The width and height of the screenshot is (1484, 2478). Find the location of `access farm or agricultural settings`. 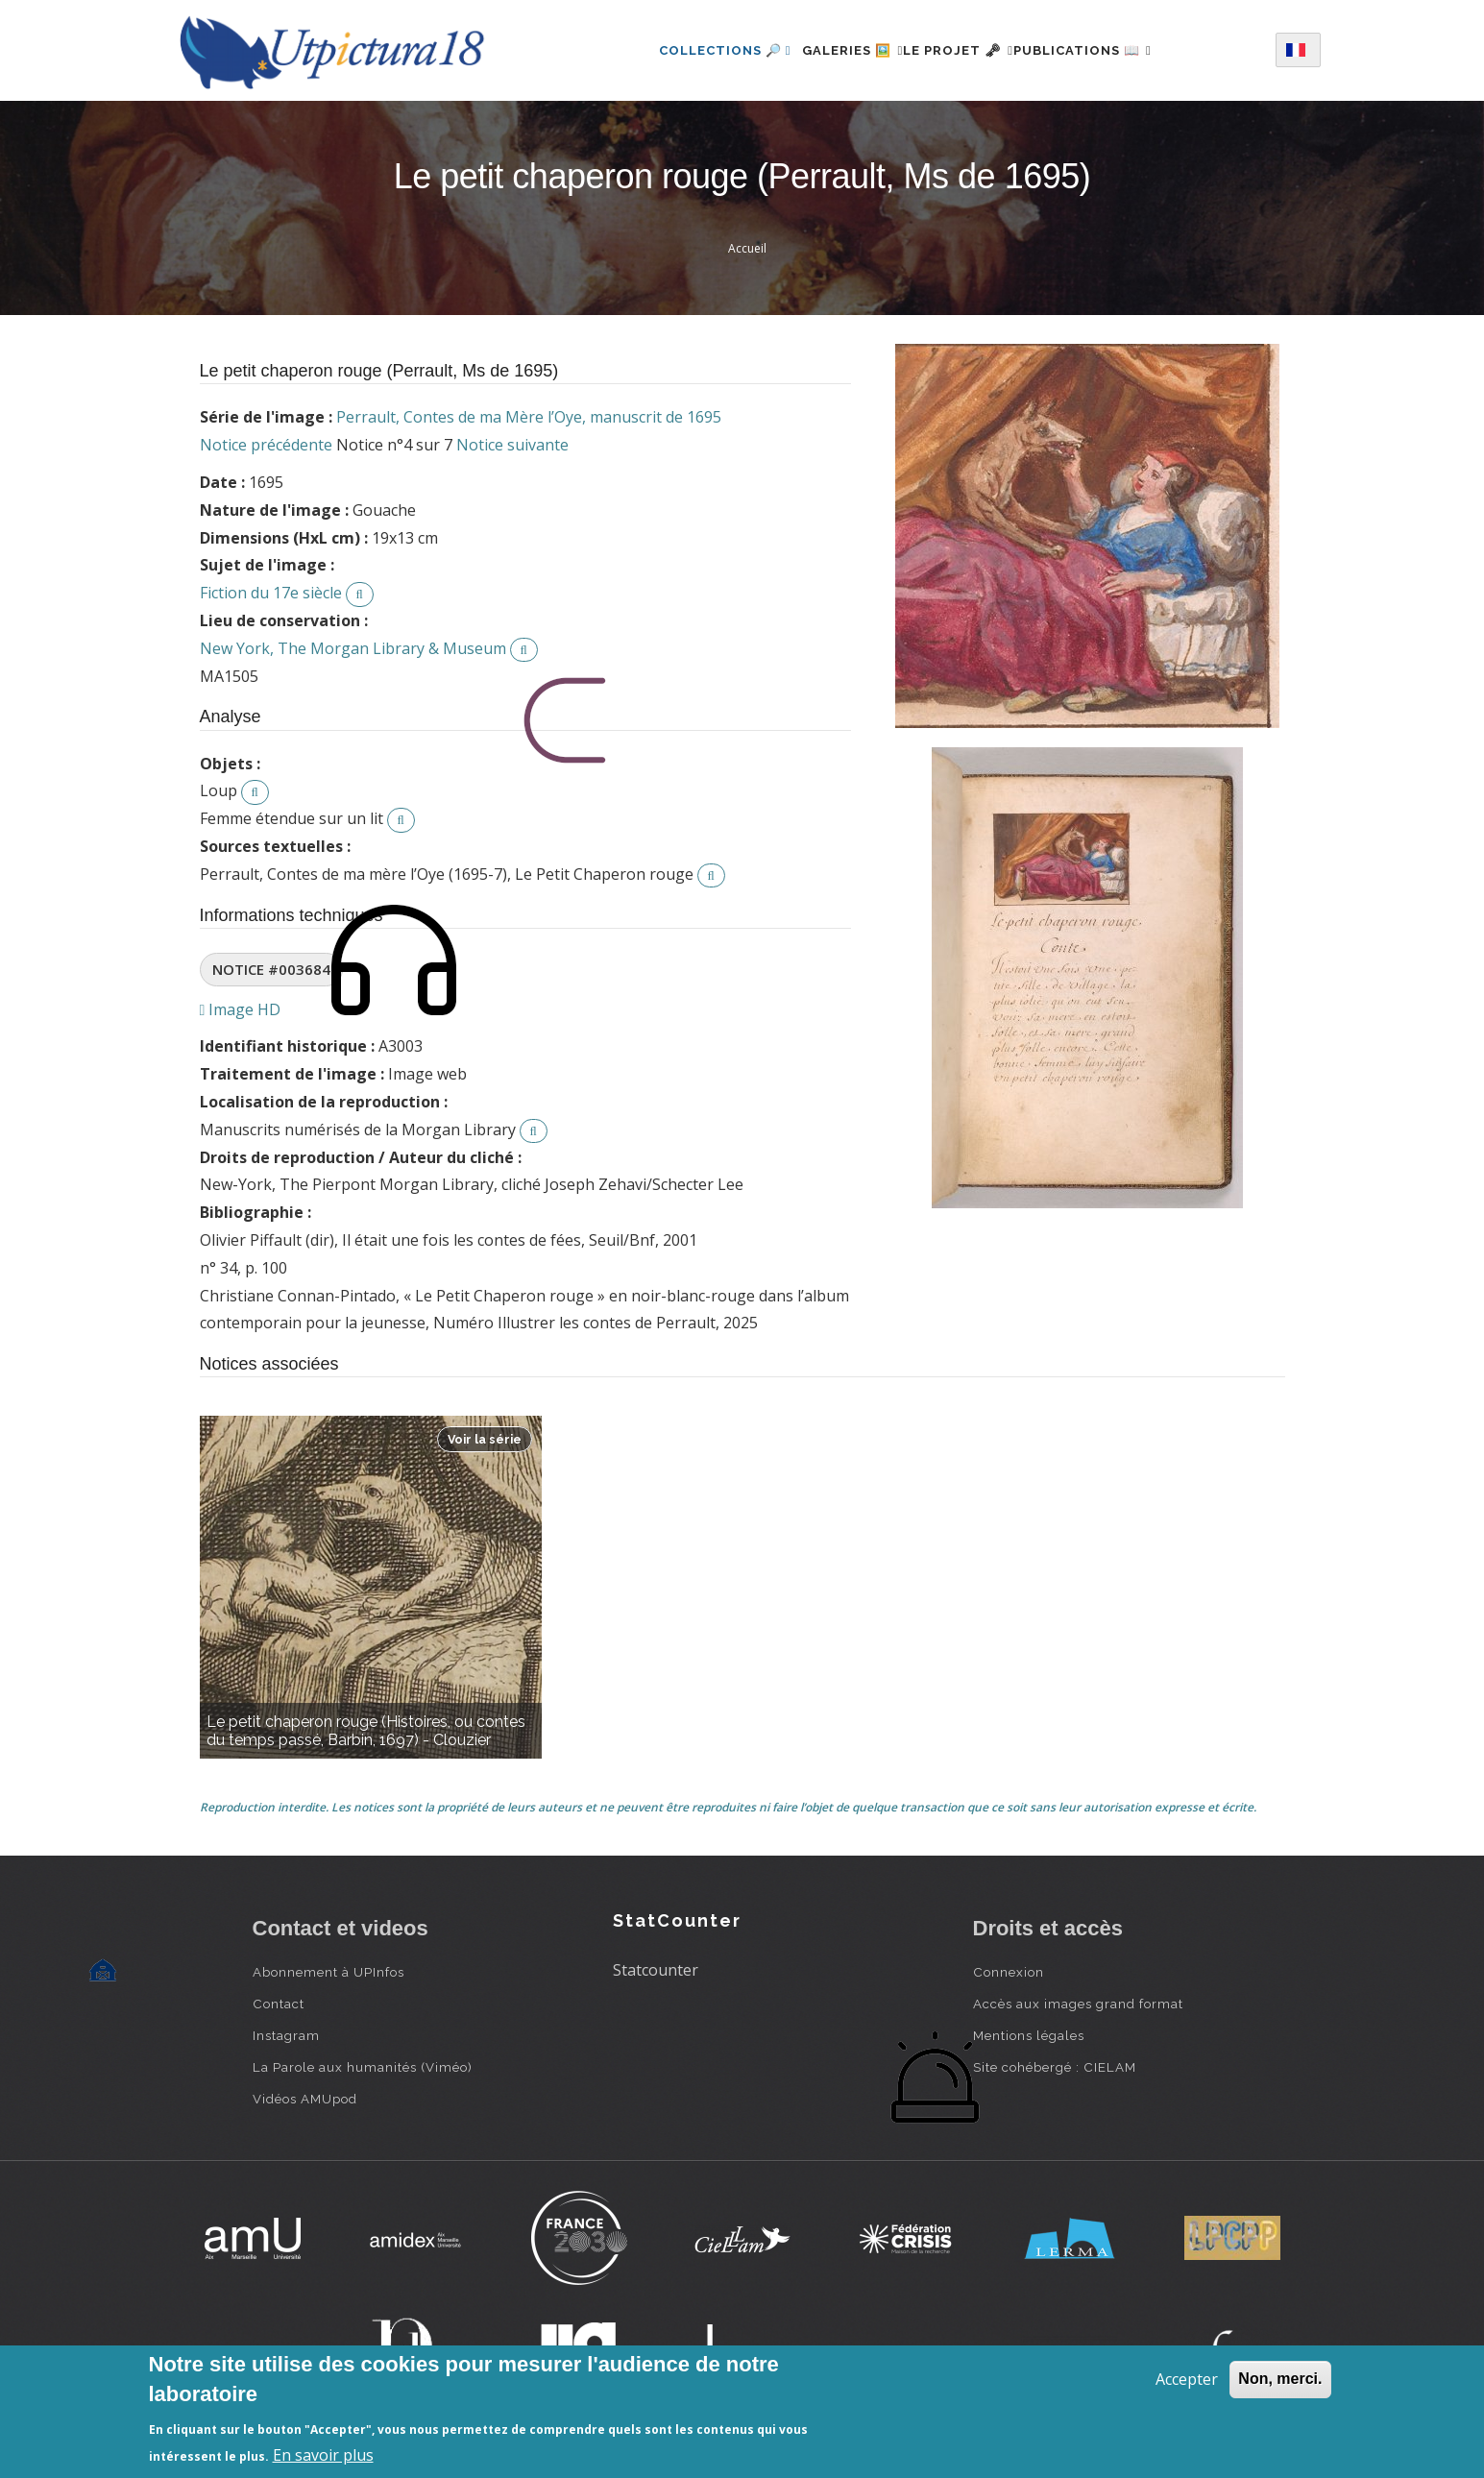

access farm or agricultural settings is located at coordinates (103, 1972).